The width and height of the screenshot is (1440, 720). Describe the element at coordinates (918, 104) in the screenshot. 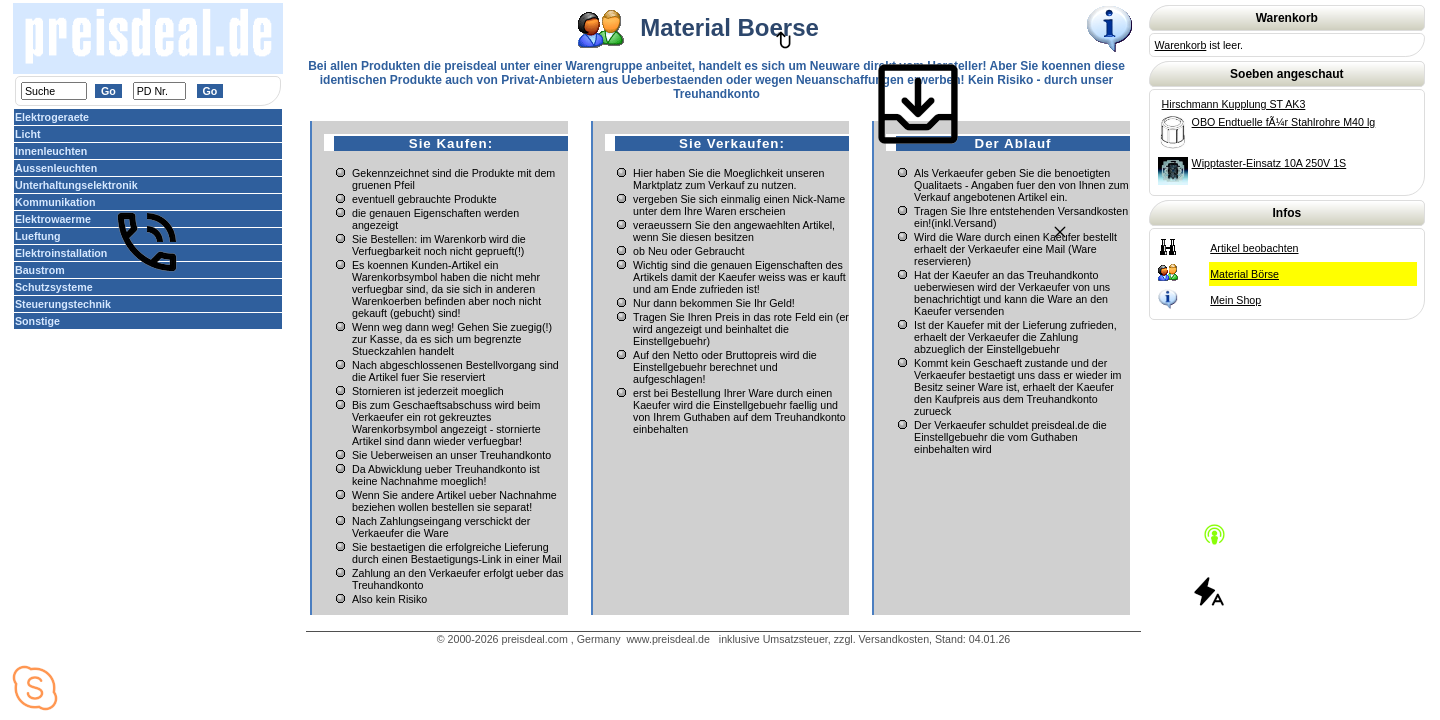

I see `download file to inbox or tray` at that location.